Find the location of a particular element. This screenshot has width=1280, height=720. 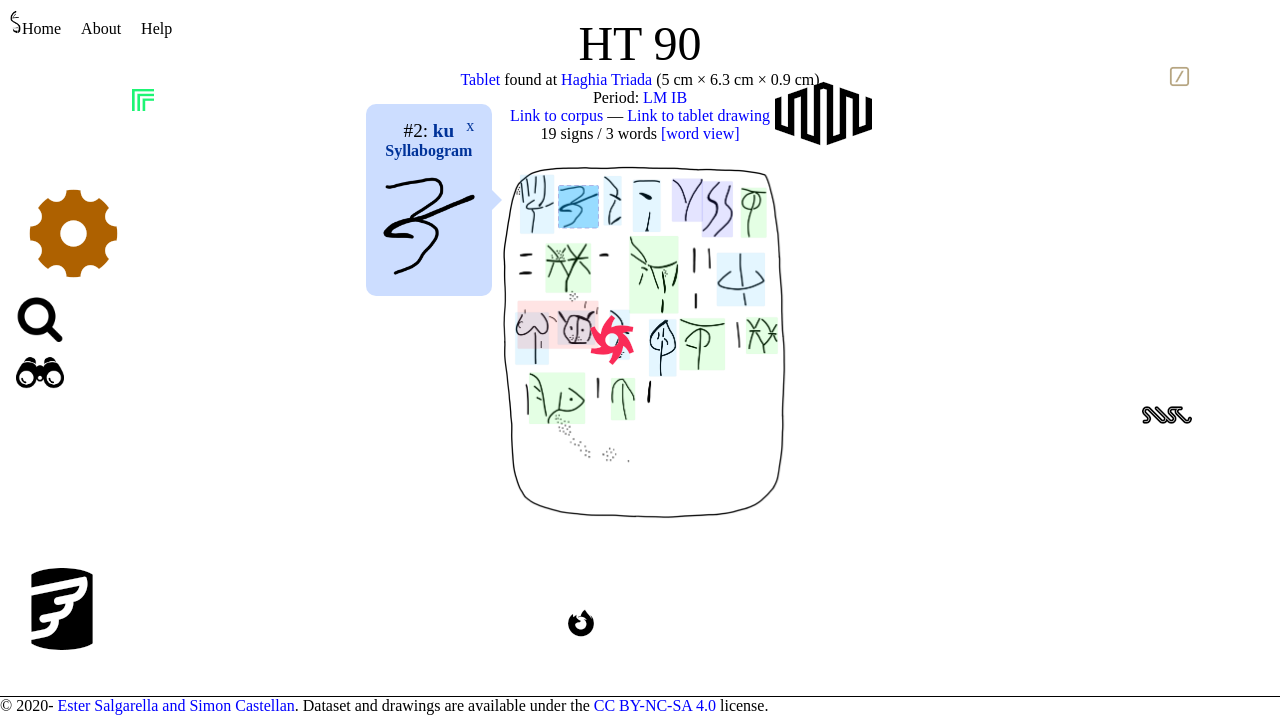

visit the SWC (Speedy Web Compiler) website or documentation is located at coordinates (1167, 415).